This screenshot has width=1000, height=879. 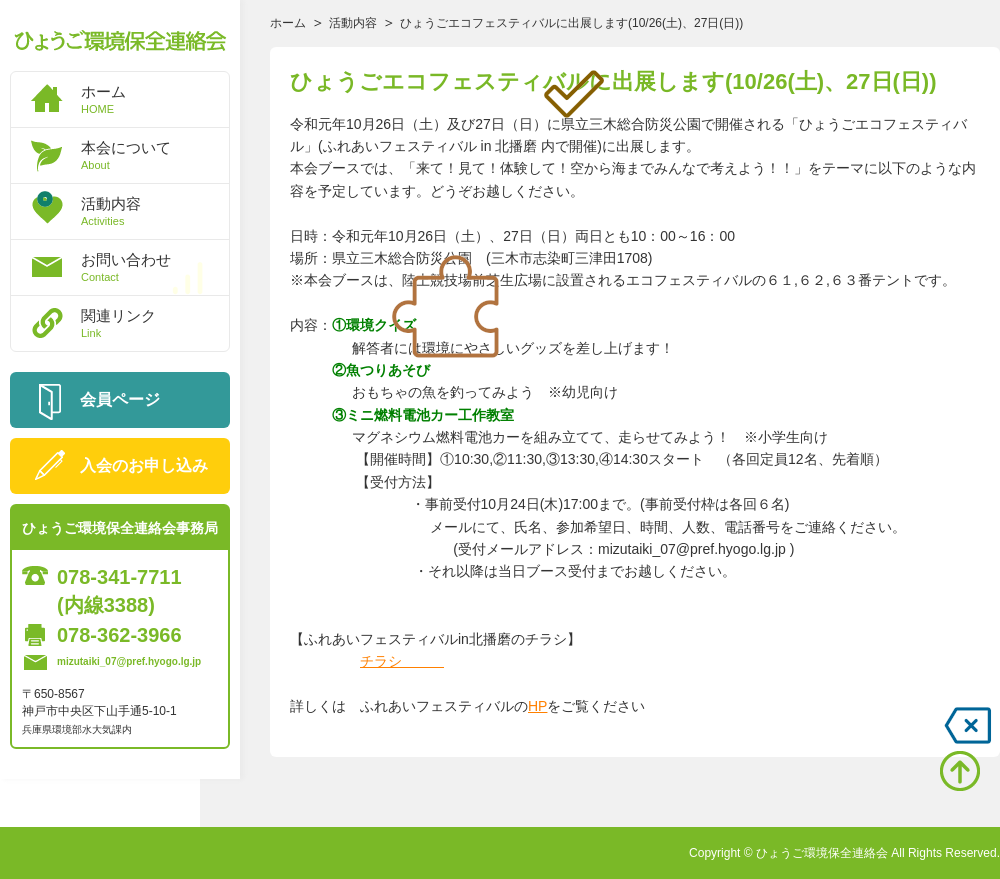 I want to click on indicates an unread notification or new item, so click(x=45, y=199).